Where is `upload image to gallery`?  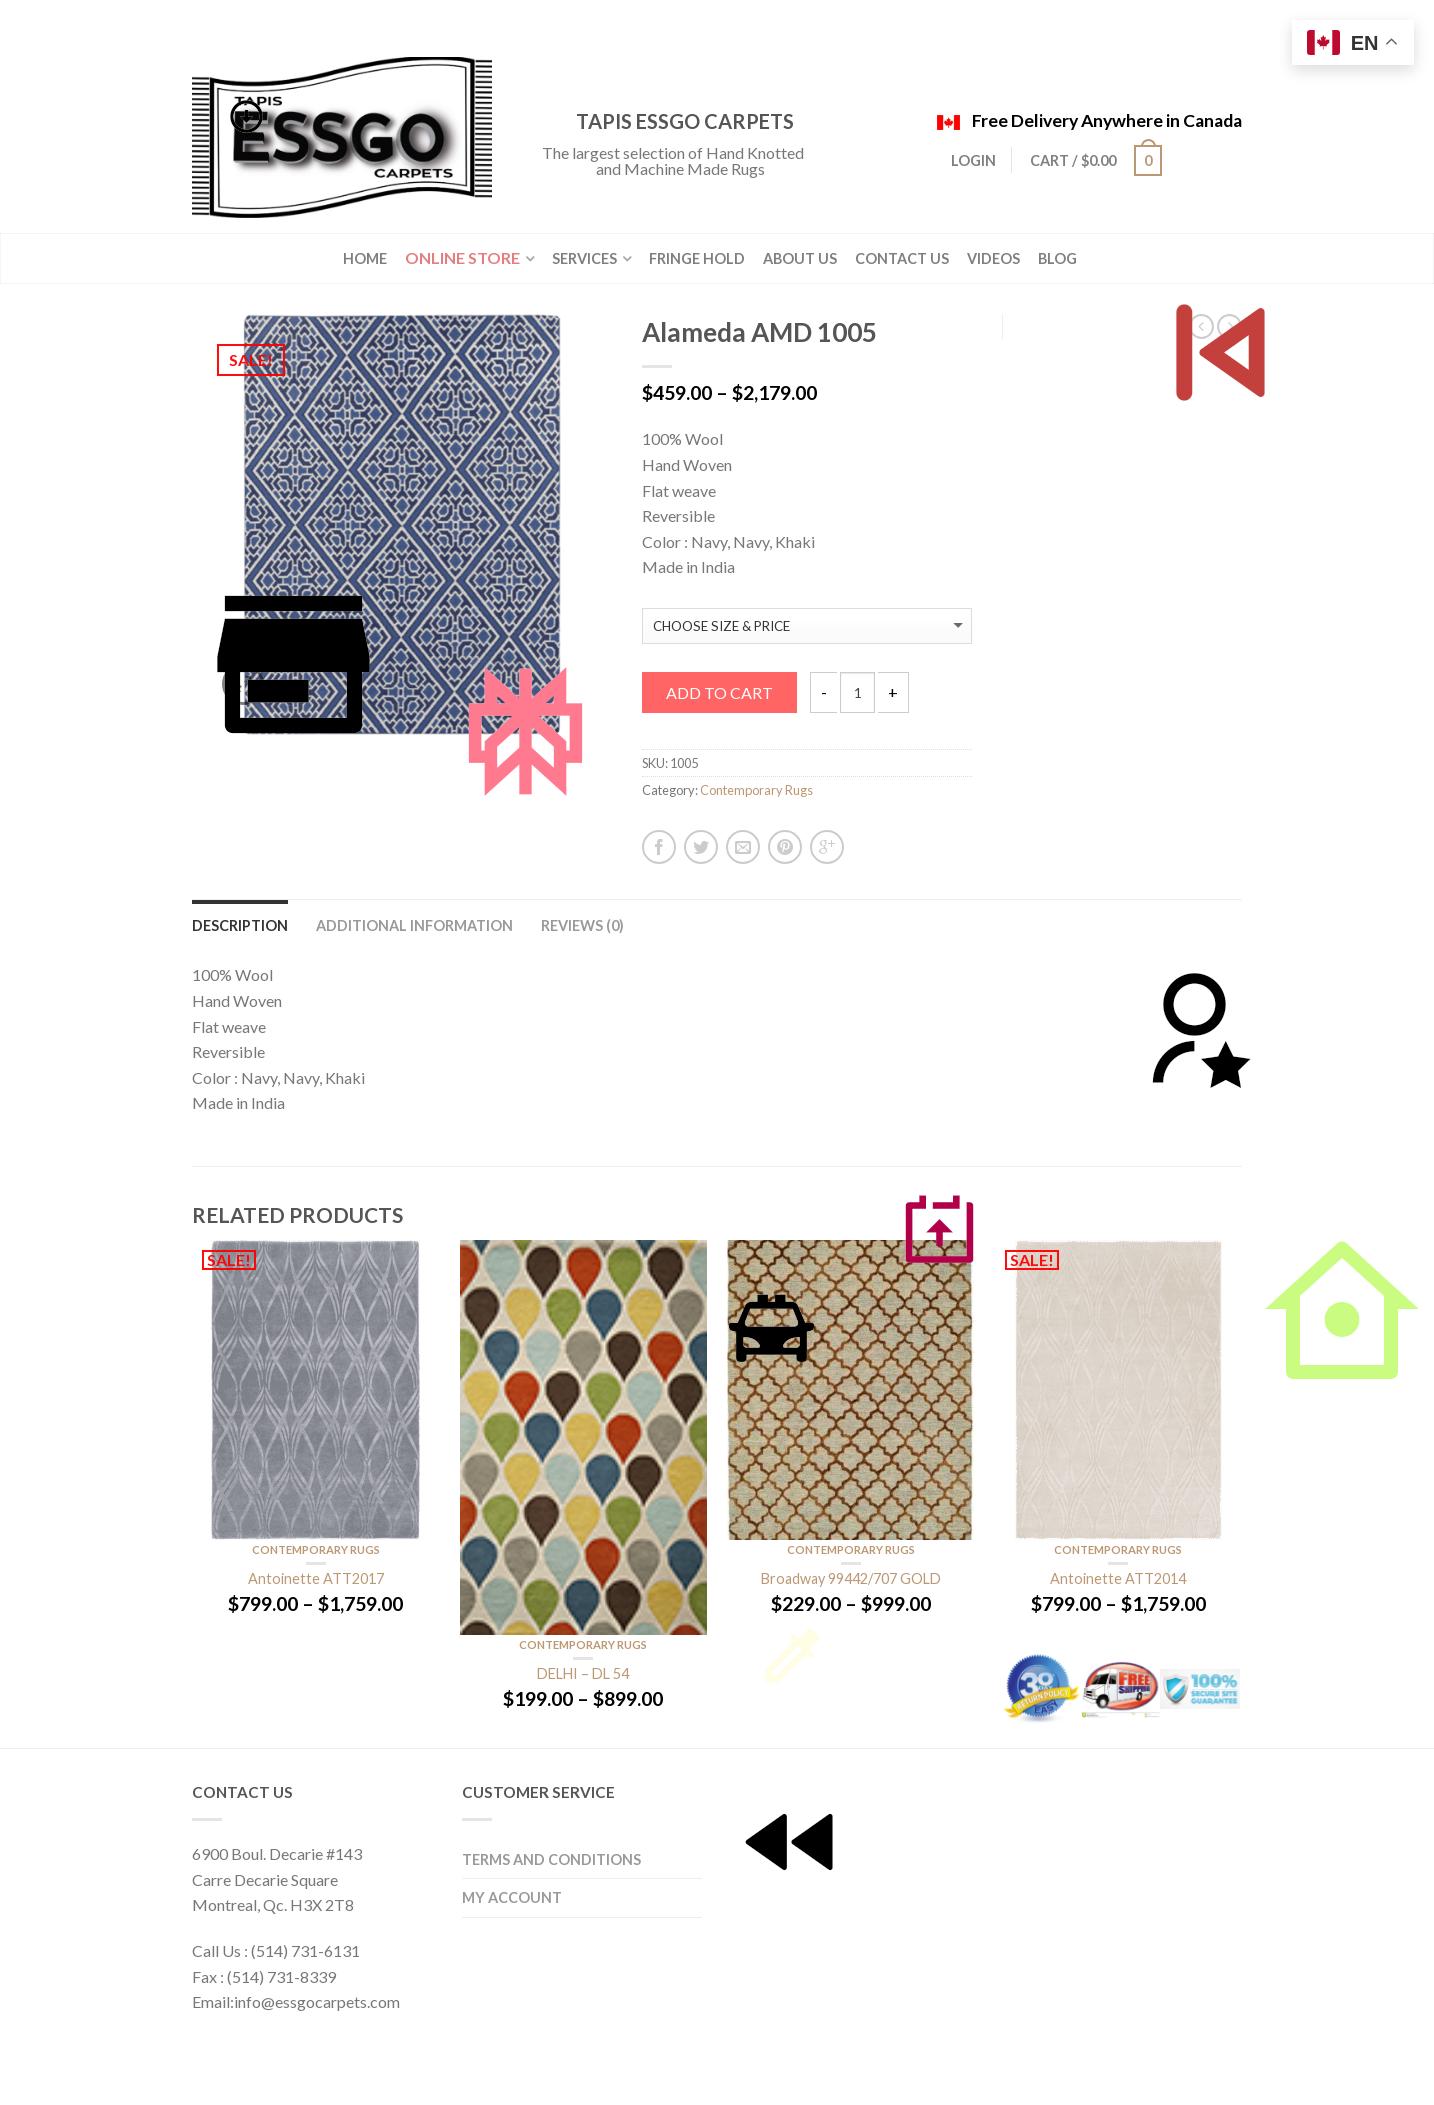 upload image to gallery is located at coordinates (939, 1232).